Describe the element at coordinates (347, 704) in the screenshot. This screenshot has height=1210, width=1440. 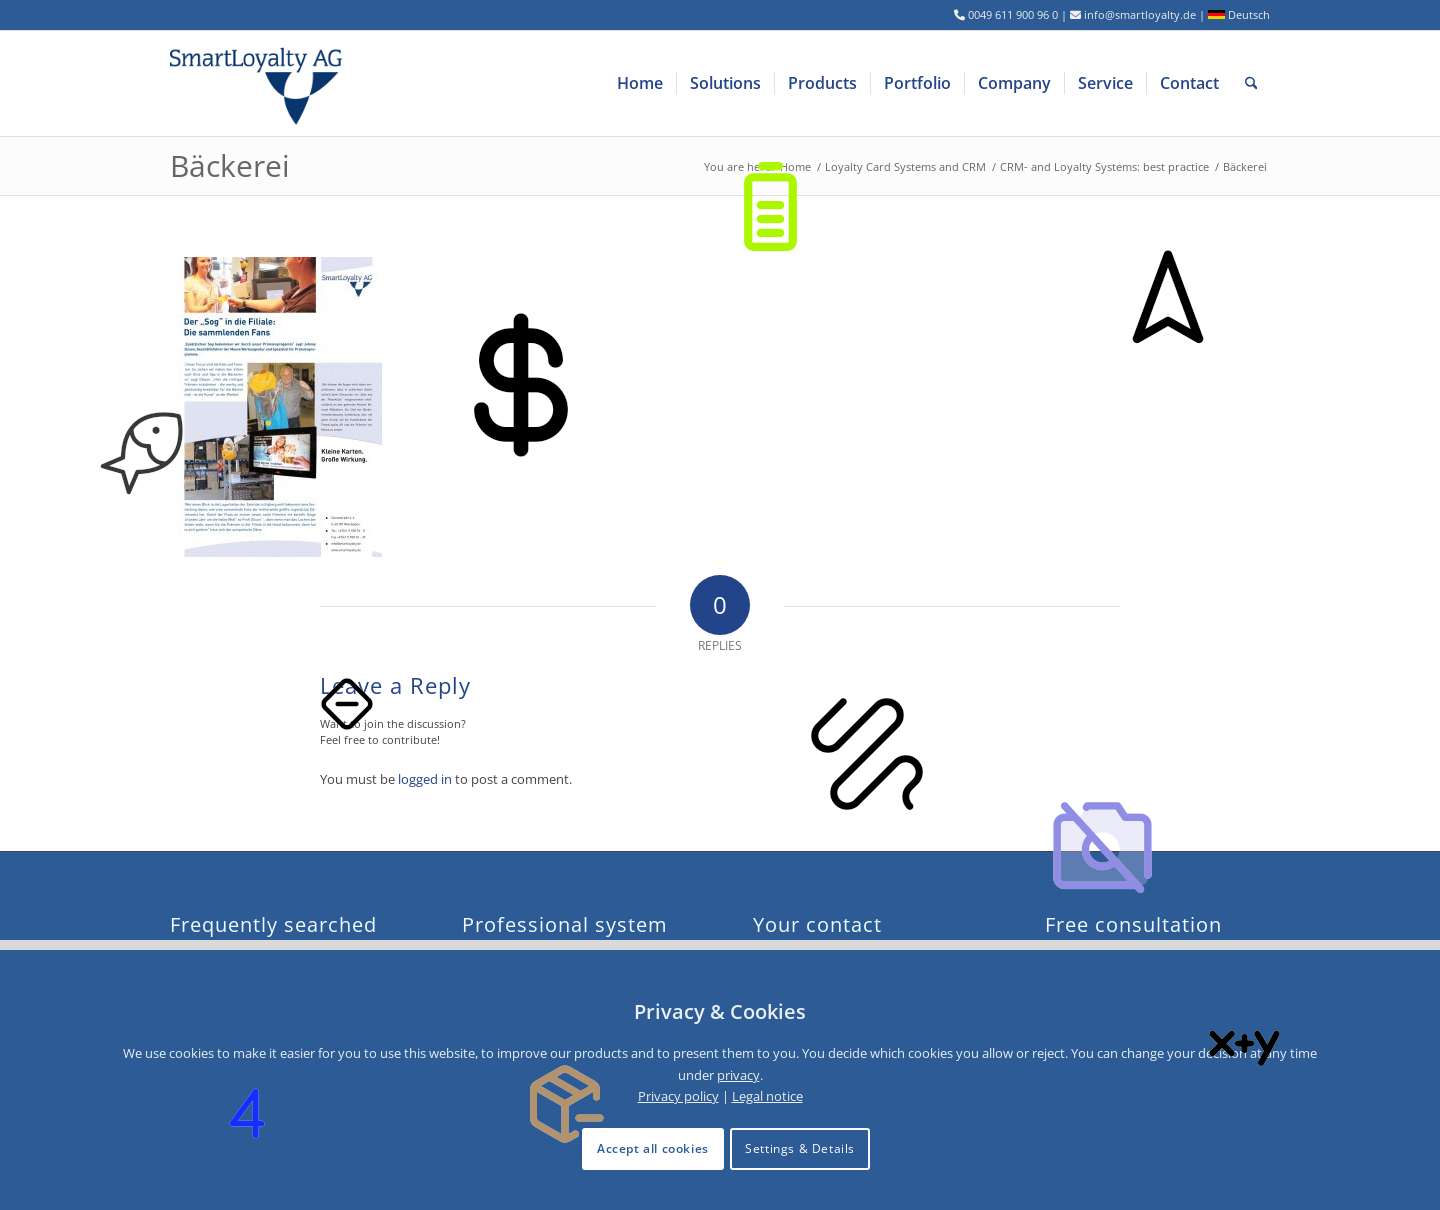
I see `remove an item from favorites or premium collection` at that location.